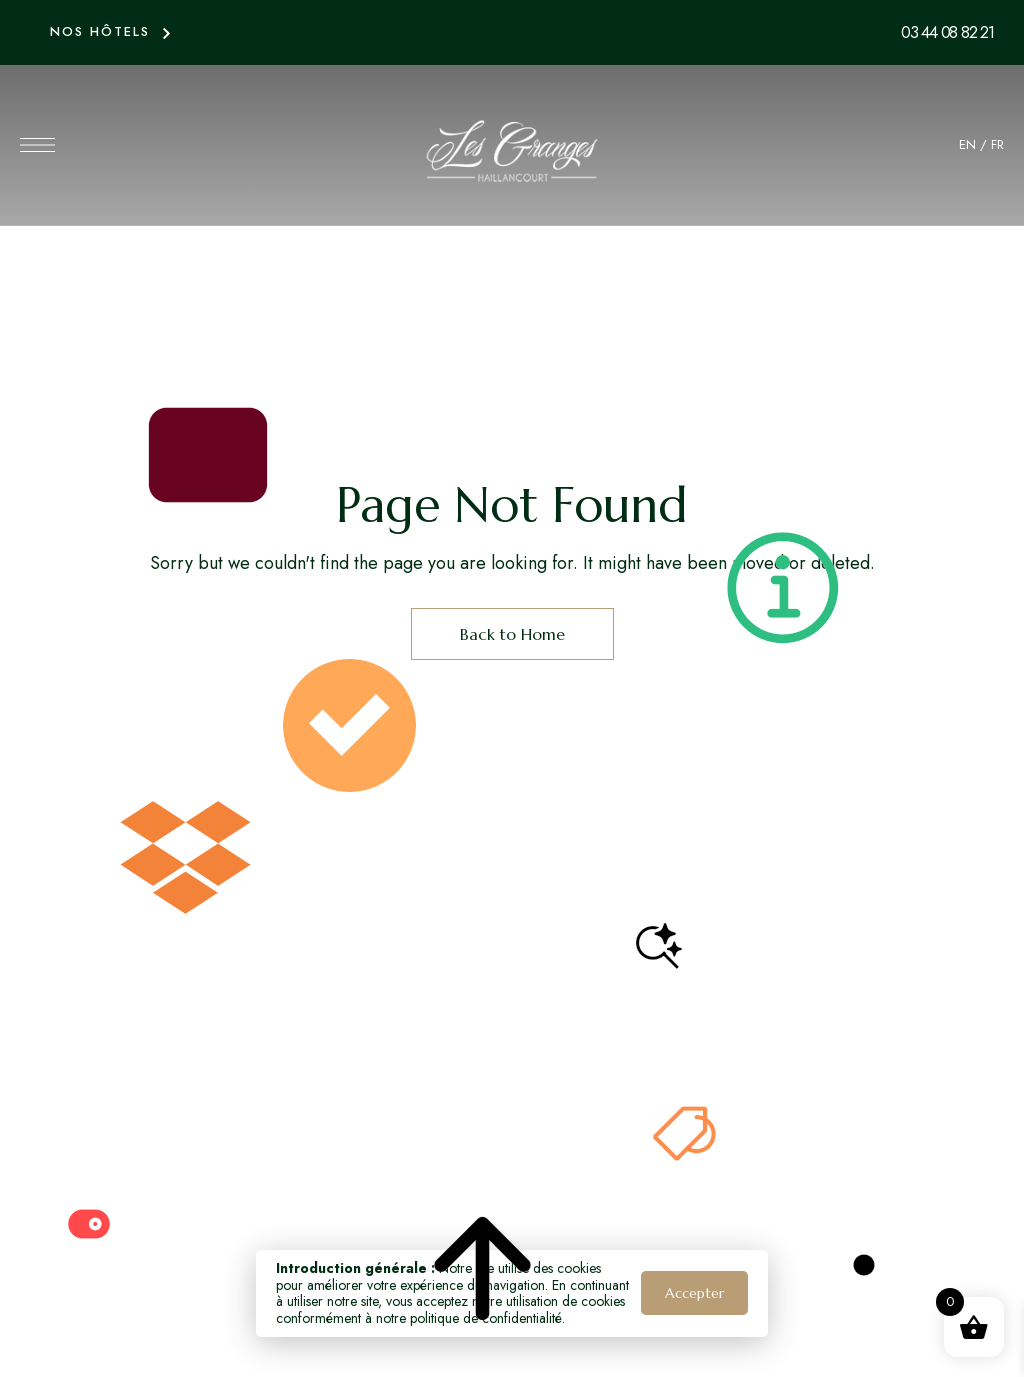 The width and height of the screenshot is (1024, 1377). I want to click on open Dropbox cloud storage, so click(185, 857).